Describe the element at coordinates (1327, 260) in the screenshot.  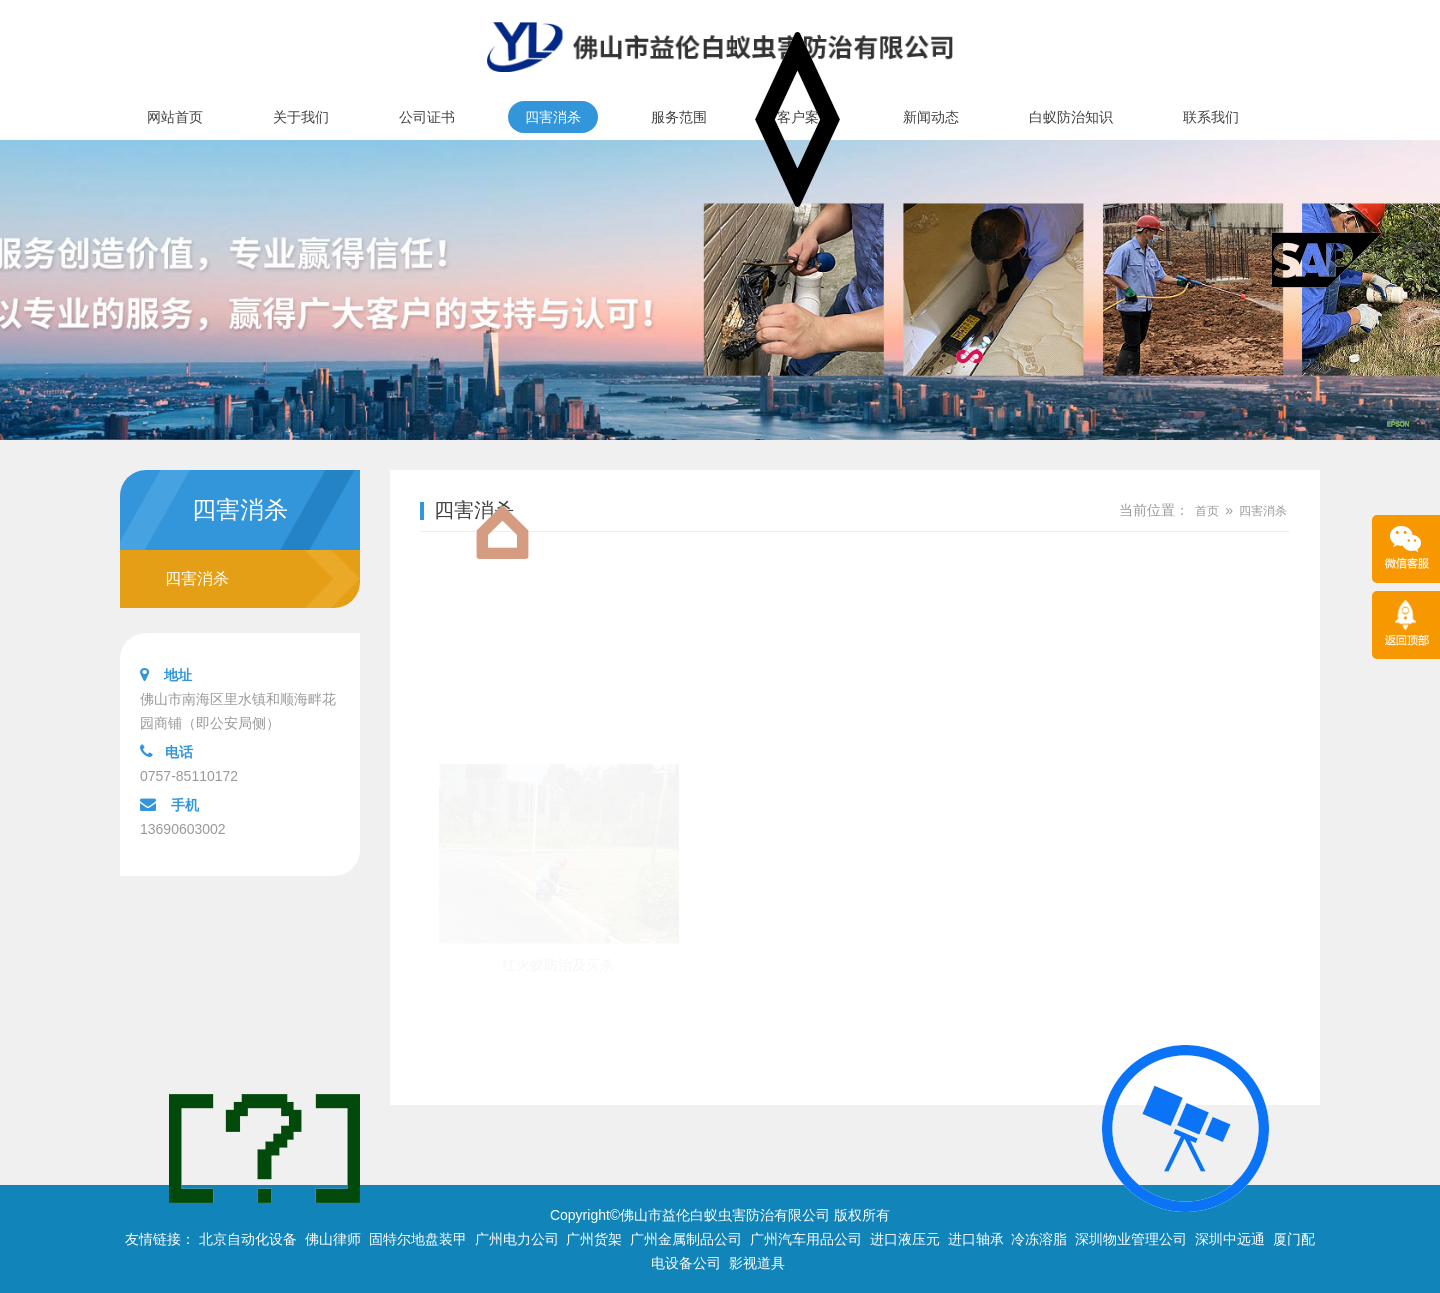
I see `SAP enterprise software logo` at that location.